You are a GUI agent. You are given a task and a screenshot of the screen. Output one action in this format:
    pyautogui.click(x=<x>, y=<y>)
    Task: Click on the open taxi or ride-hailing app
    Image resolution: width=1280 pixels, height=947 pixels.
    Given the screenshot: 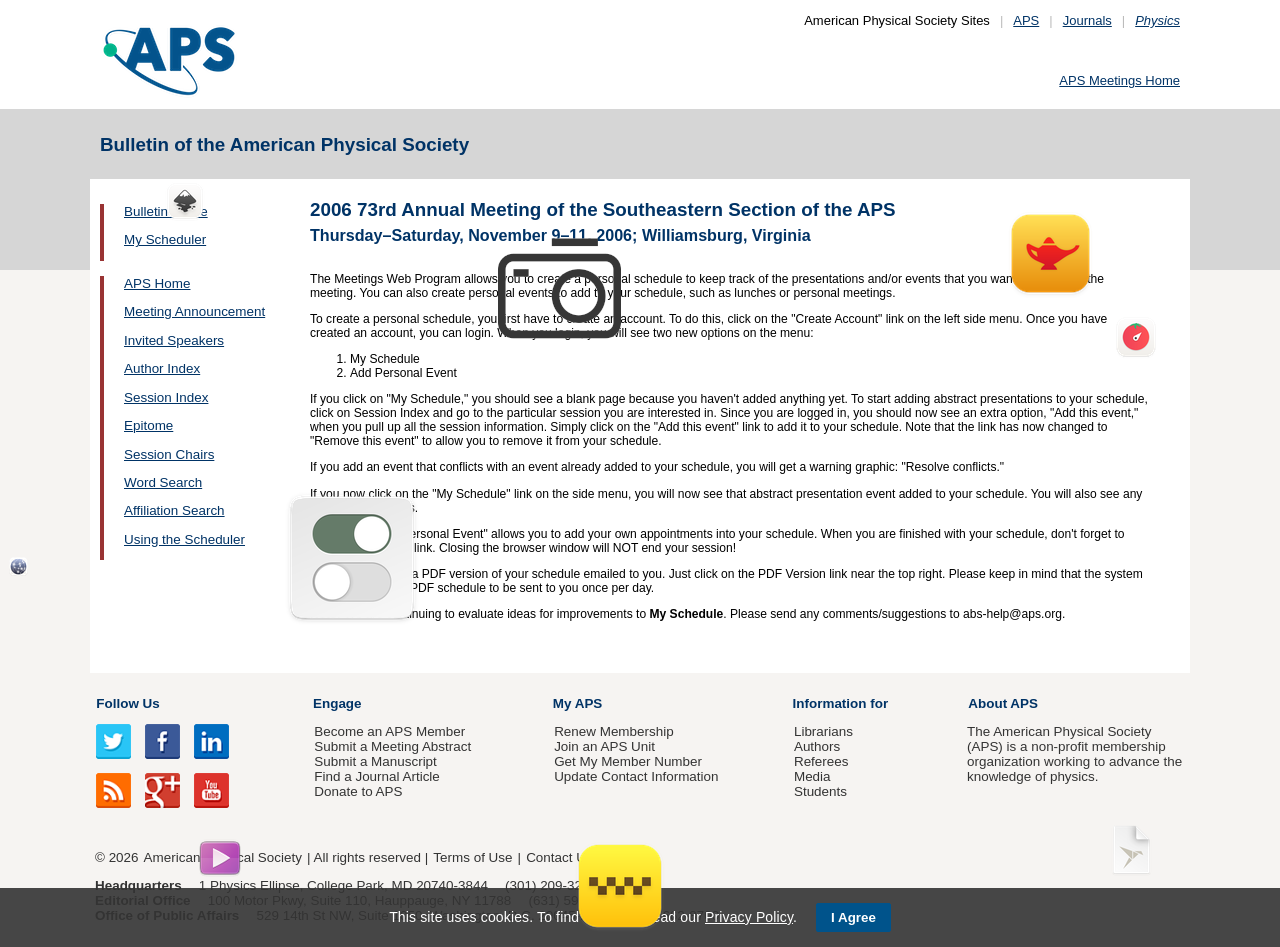 What is the action you would take?
    pyautogui.click(x=620, y=886)
    